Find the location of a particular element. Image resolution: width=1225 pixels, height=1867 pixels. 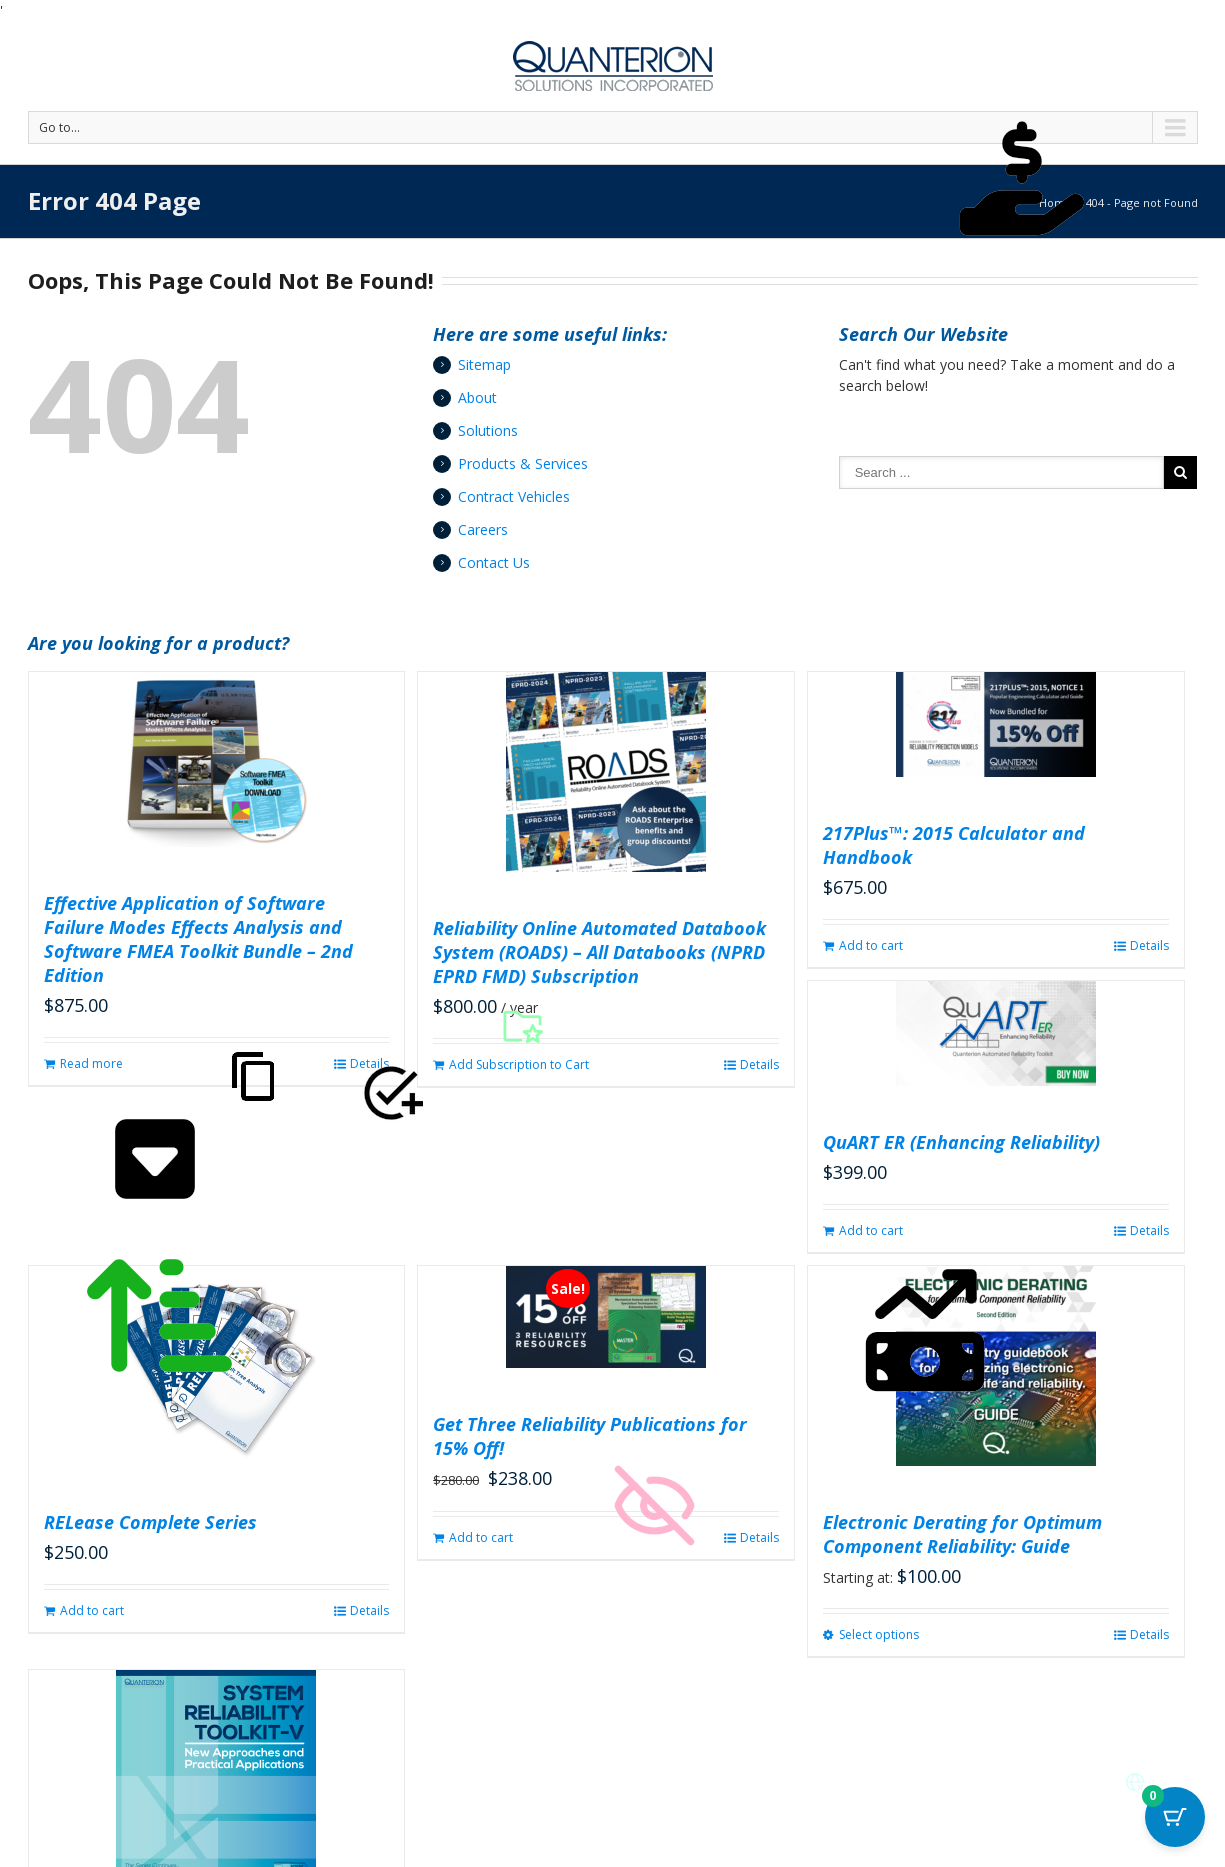

access your starred or favorite folders is located at coordinates (522, 1025).